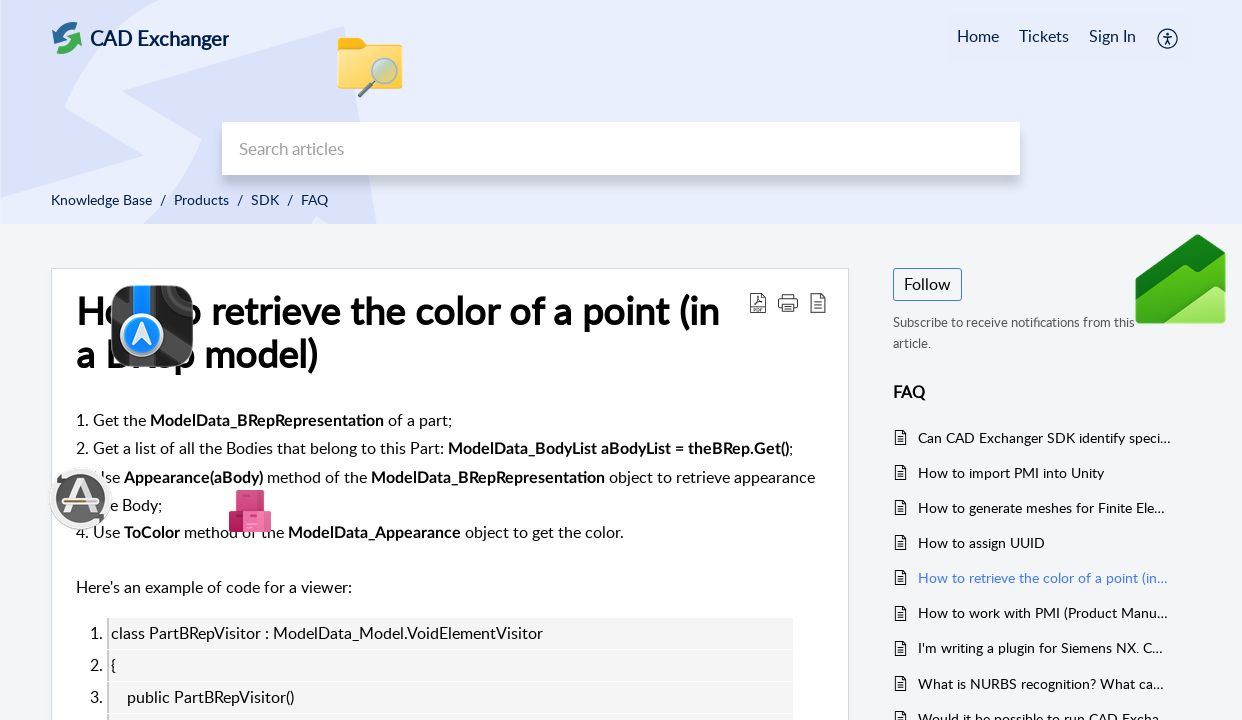  I want to click on check for available software updates, so click(80, 498).